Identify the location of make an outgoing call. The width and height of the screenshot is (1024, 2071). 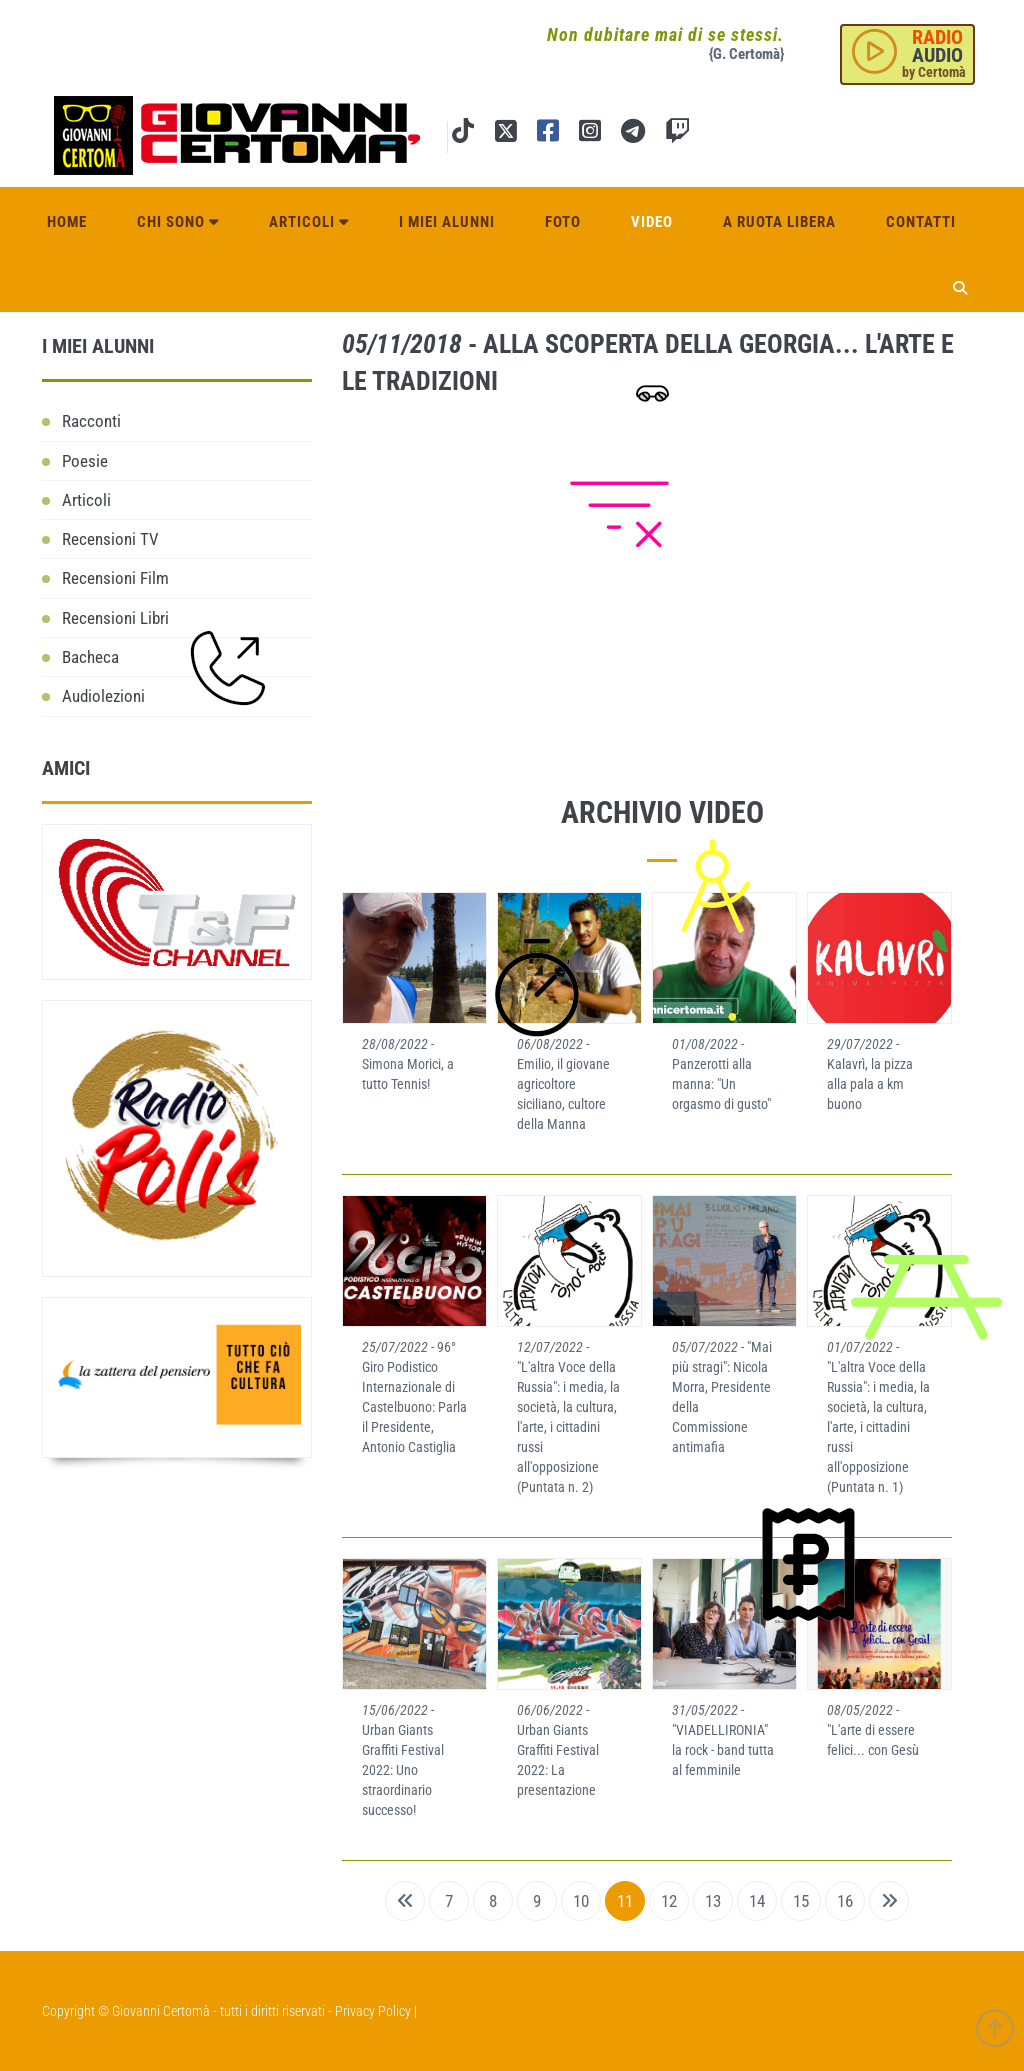
(229, 666).